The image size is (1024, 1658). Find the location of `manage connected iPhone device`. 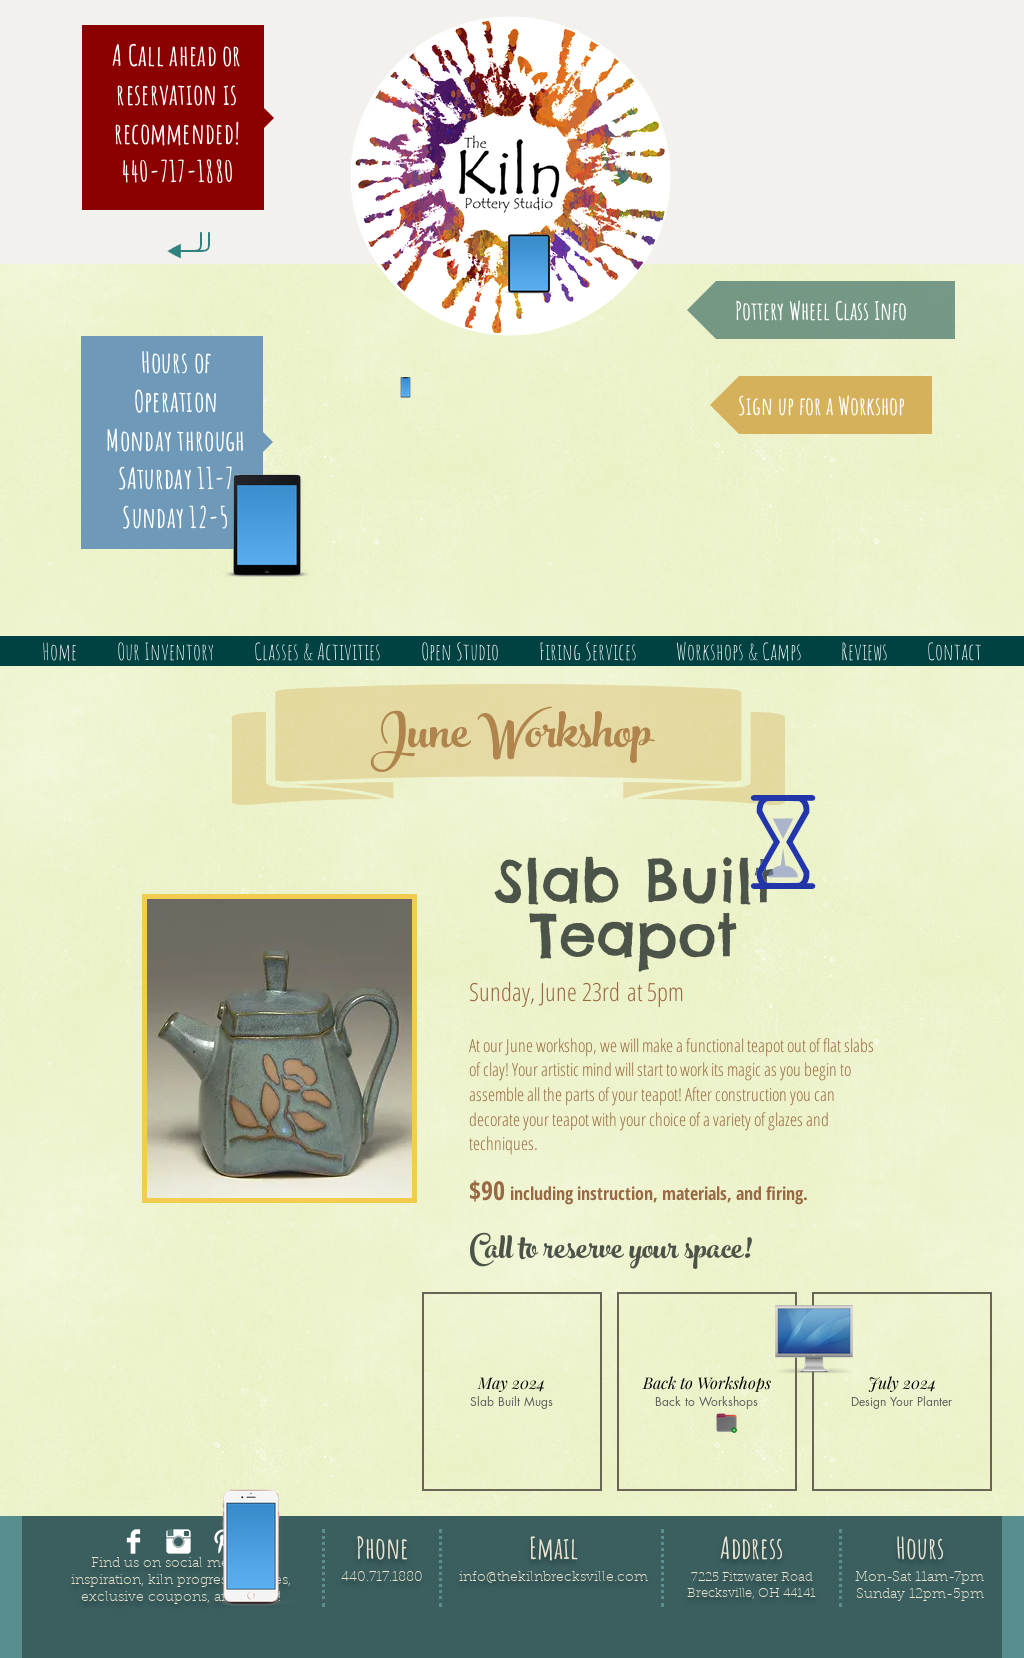

manage connected iPhone device is located at coordinates (251, 1548).